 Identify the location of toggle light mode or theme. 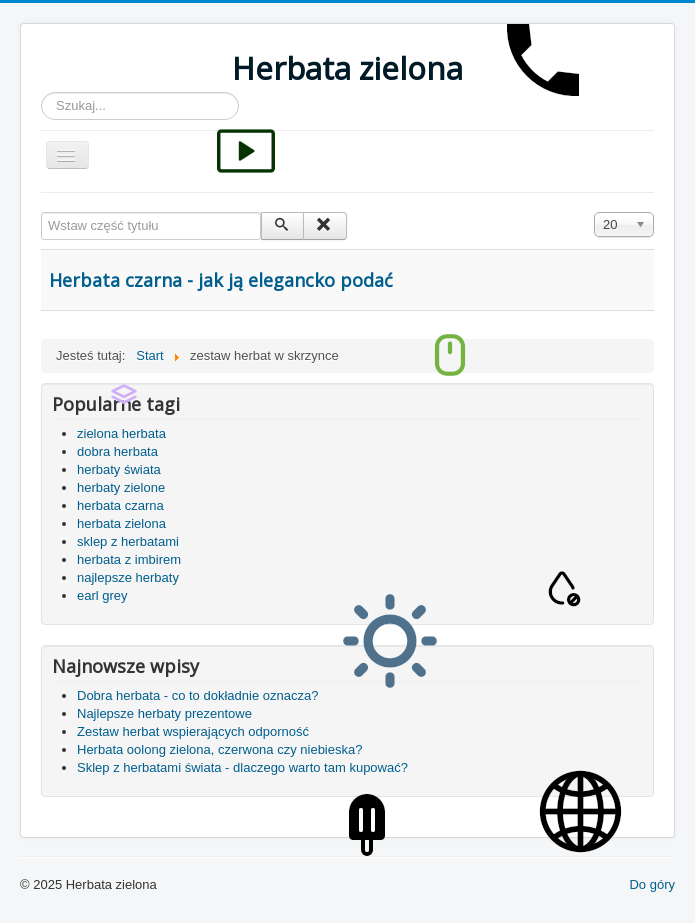
(390, 641).